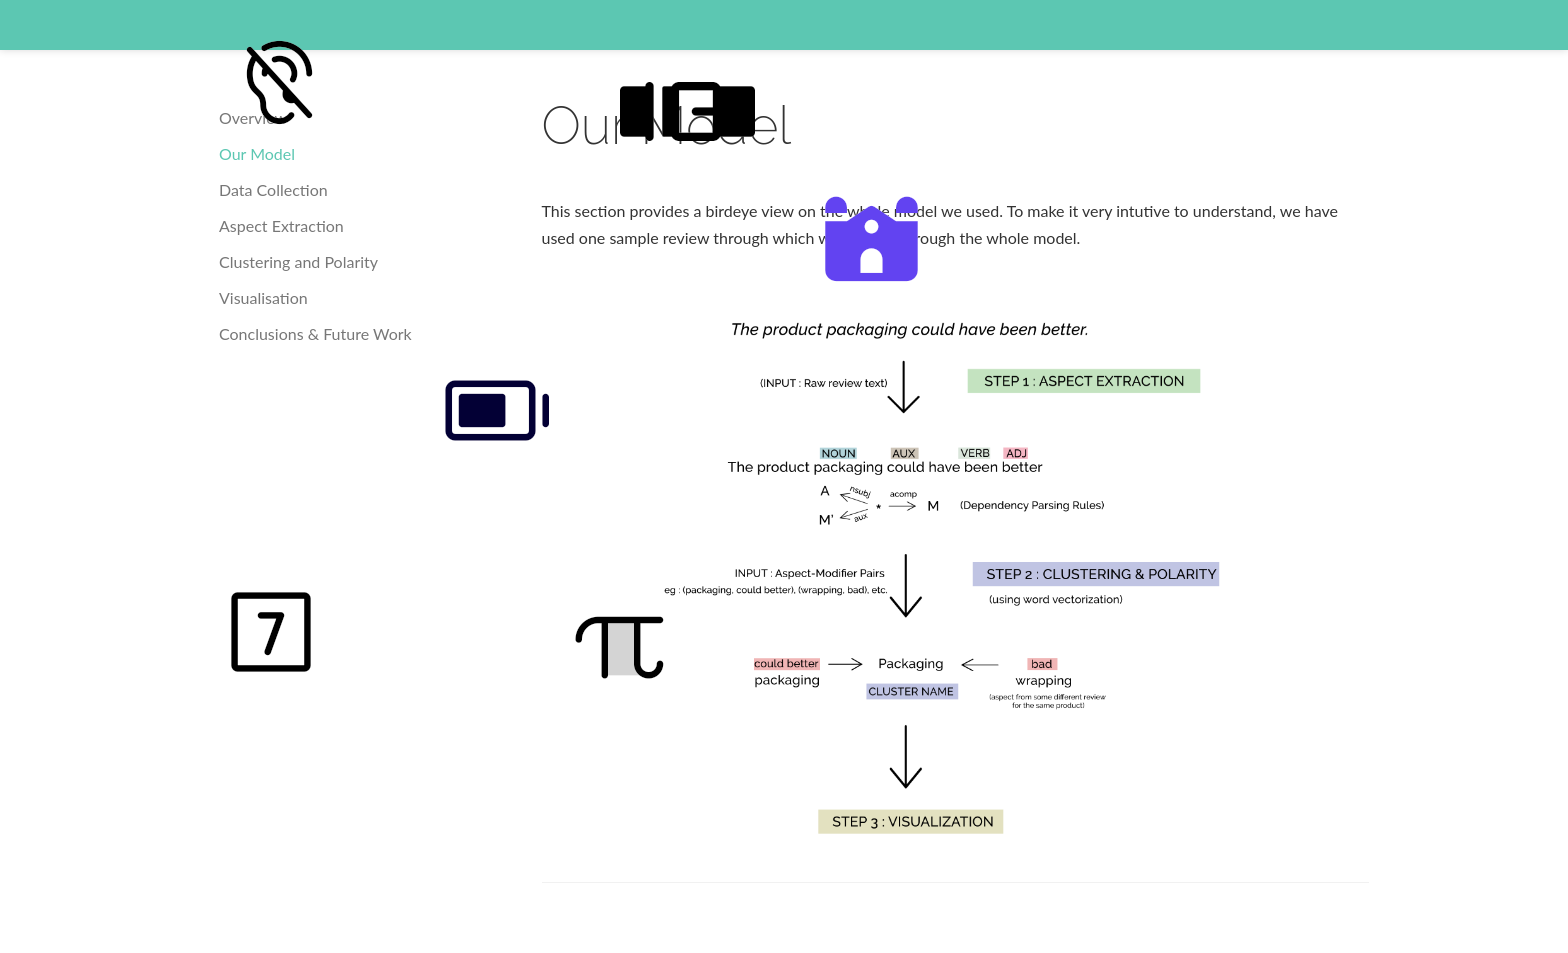  Describe the element at coordinates (621, 646) in the screenshot. I see `access mathematical or scientific calculator functions` at that location.